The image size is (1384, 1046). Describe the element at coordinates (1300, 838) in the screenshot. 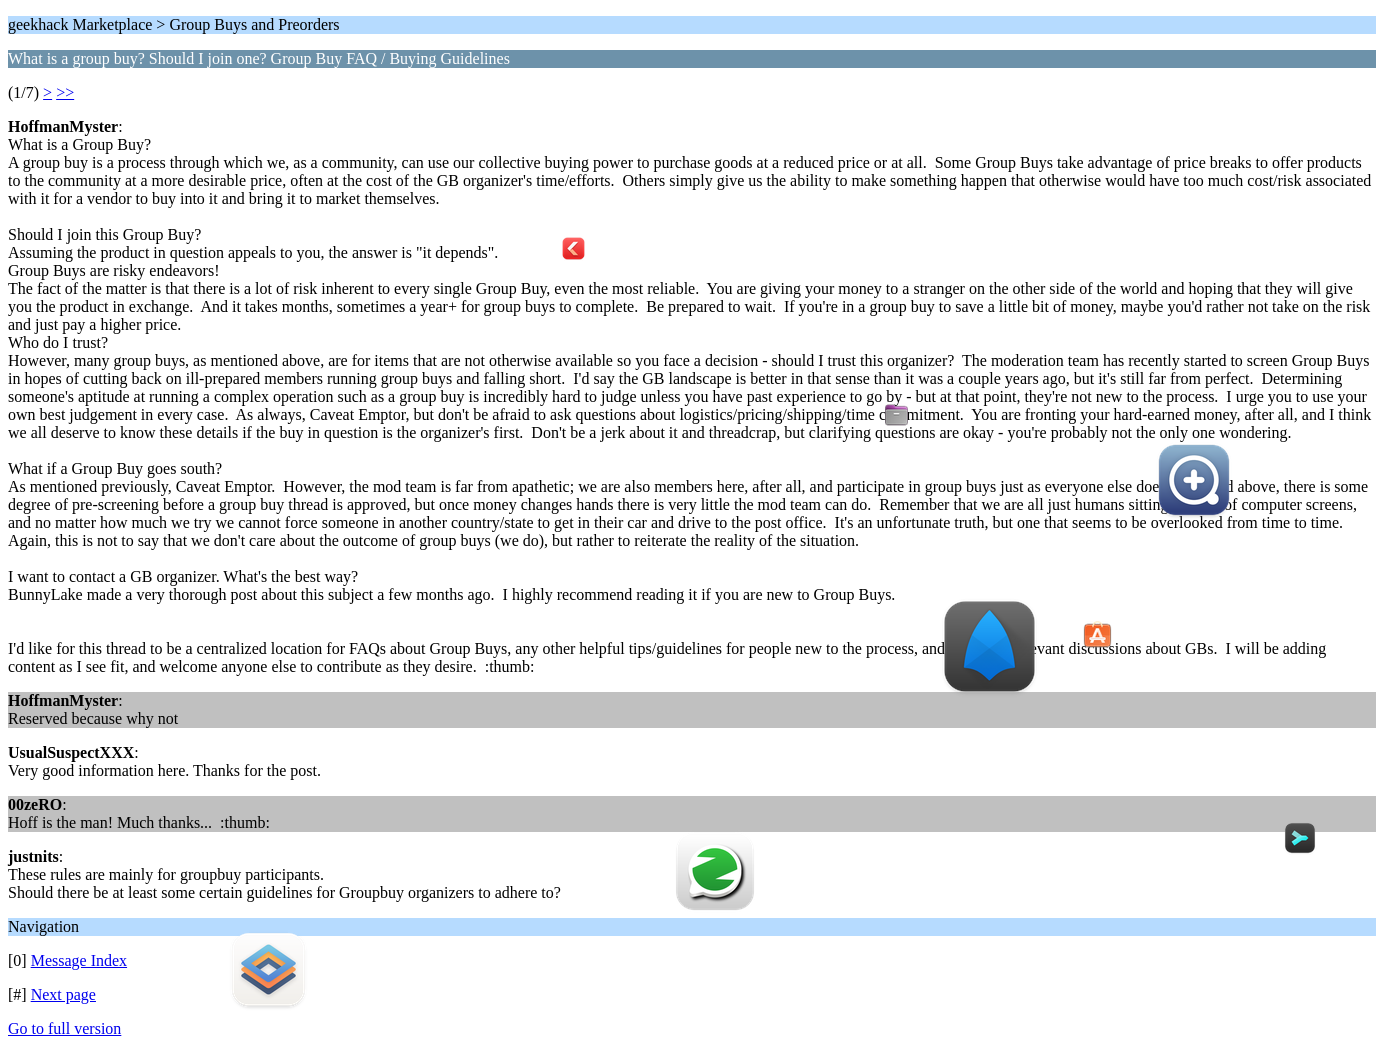

I see `open sublime merge git client` at that location.